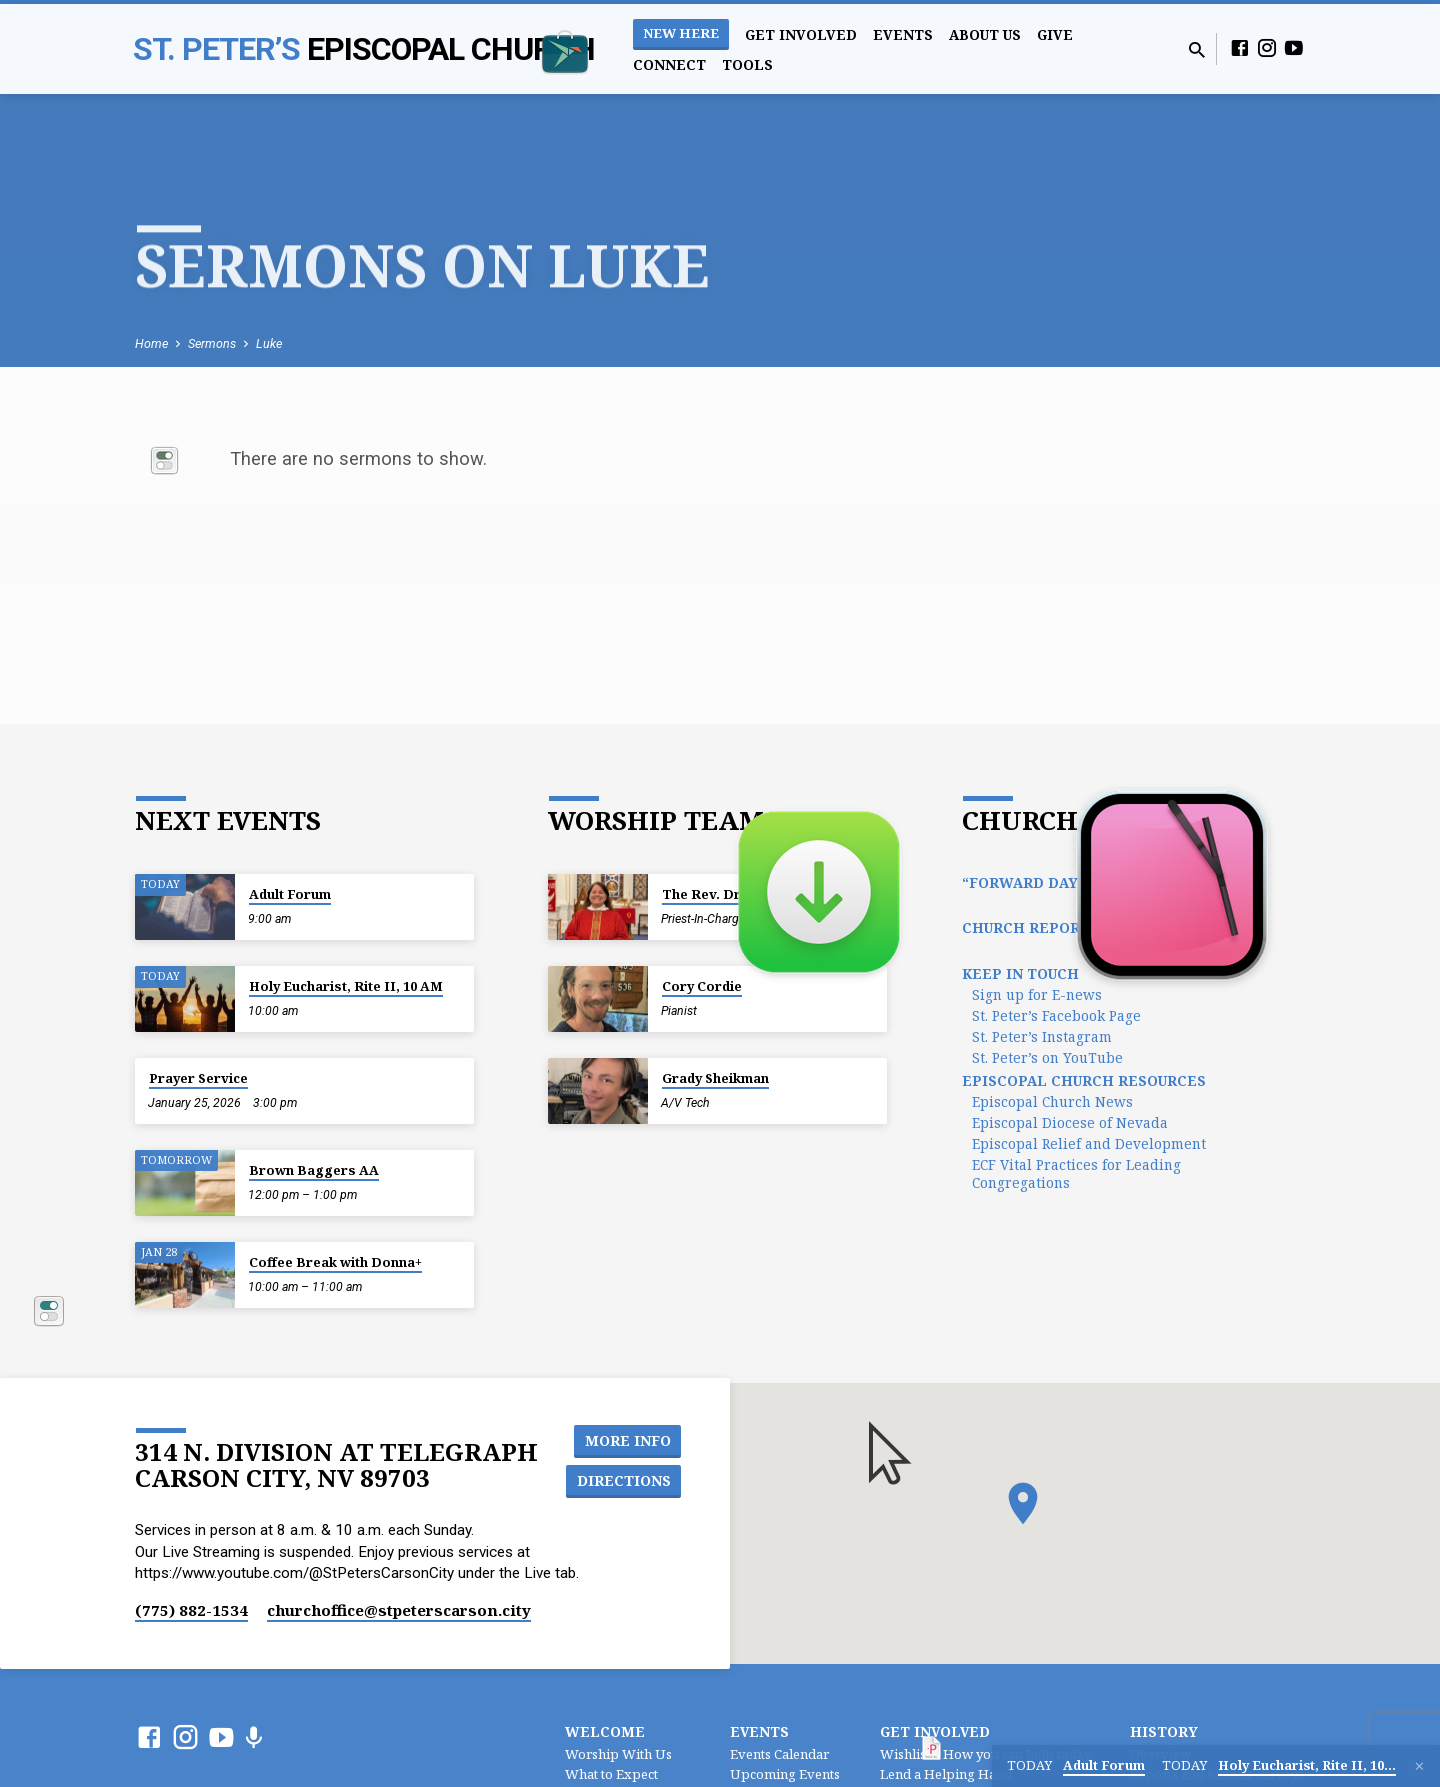 The height and width of the screenshot is (1787, 1440). What do you see at coordinates (565, 54) in the screenshot?
I see `open the snap store to browse and install apps` at bounding box center [565, 54].